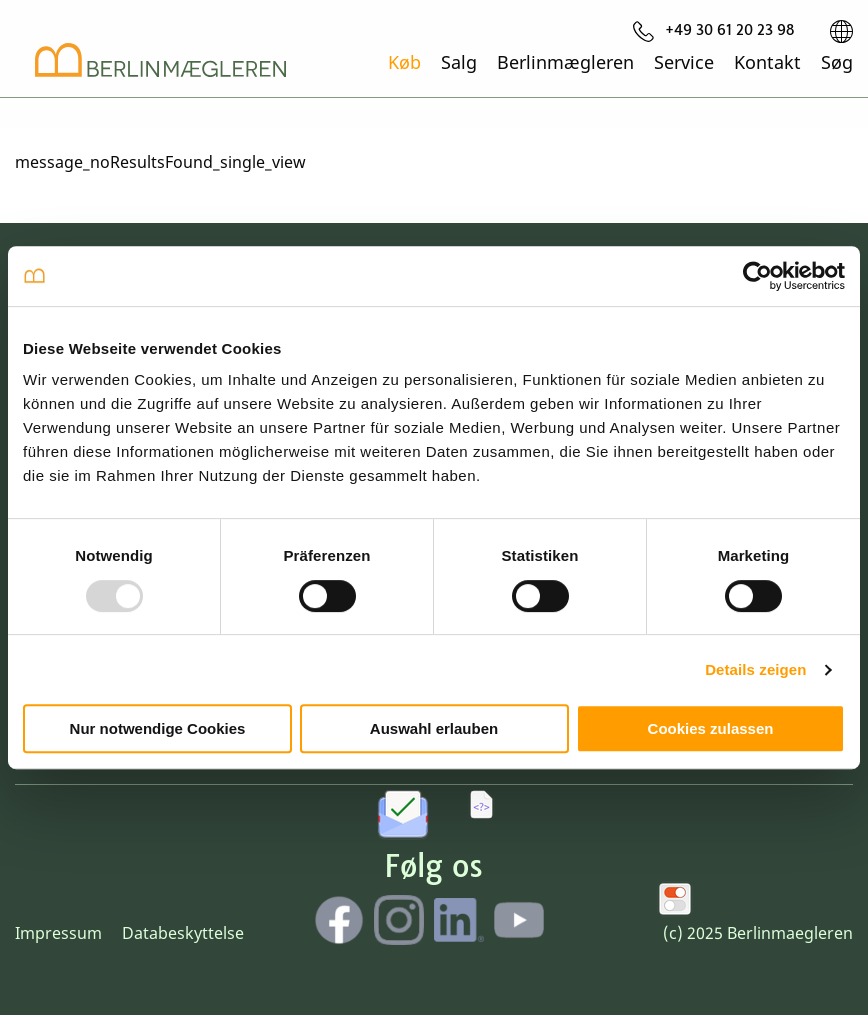 Image resolution: width=868 pixels, height=1015 pixels. What do you see at coordinates (481, 804) in the screenshot?
I see `a php source code file` at bounding box center [481, 804].